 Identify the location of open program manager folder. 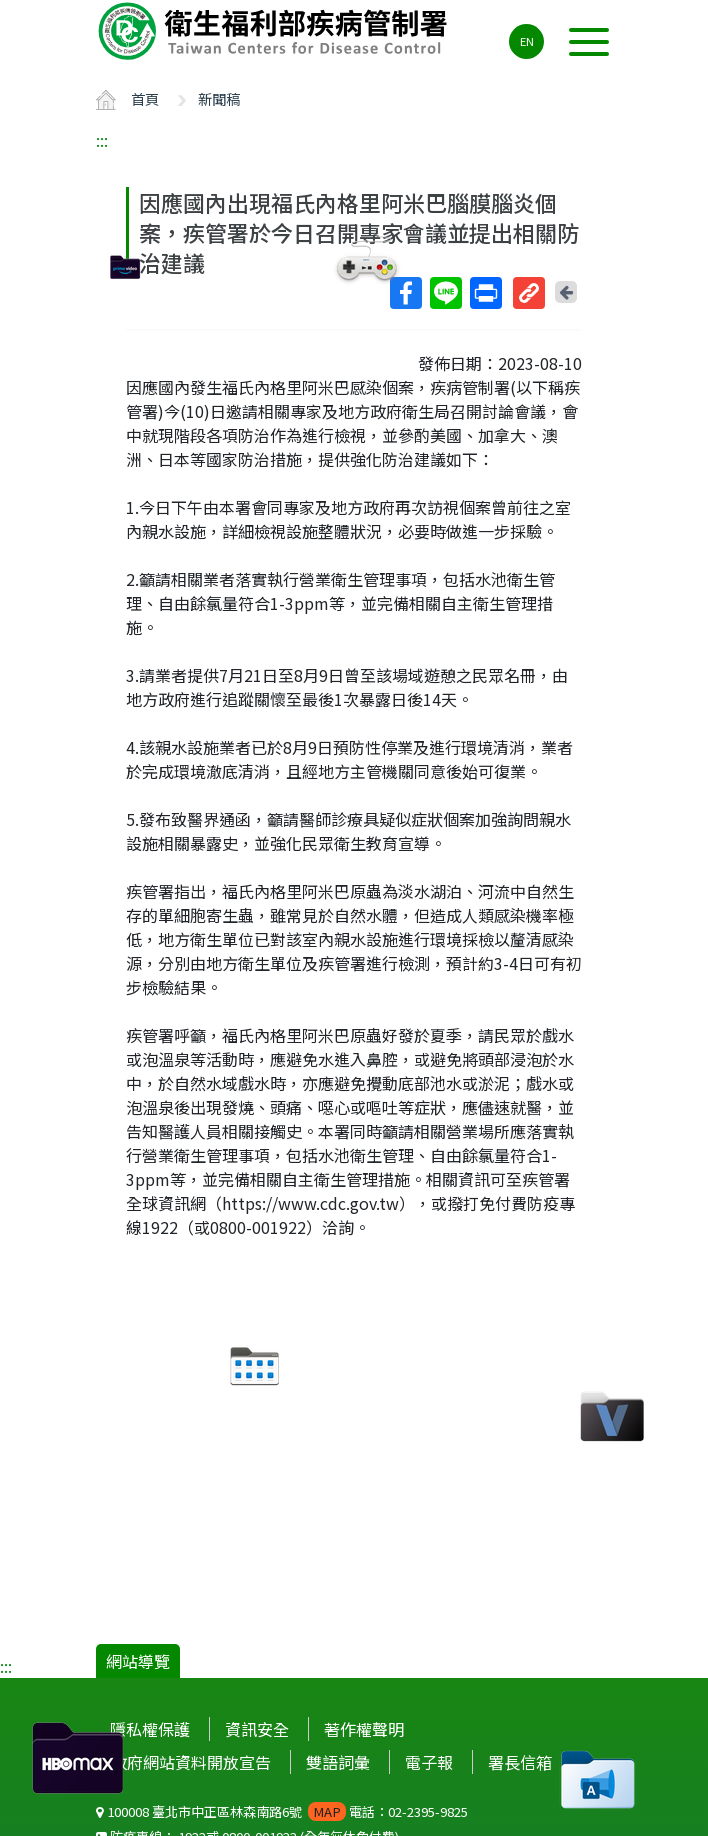
(254, 1367).